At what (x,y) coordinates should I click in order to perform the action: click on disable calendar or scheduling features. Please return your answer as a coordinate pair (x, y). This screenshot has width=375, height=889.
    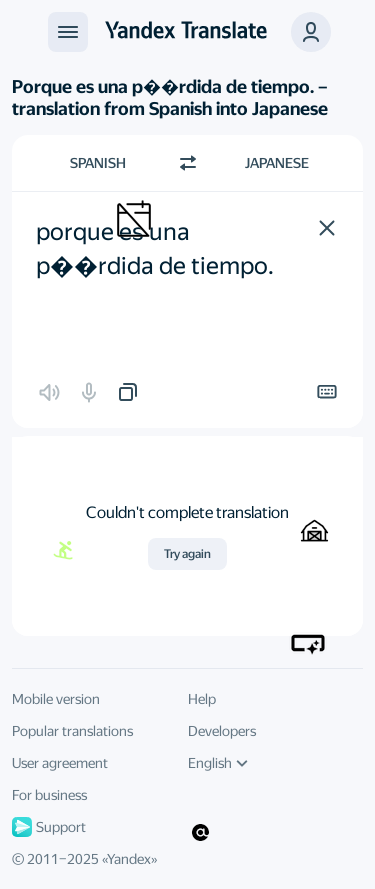
    Looking at the image, I should click on (134, 220).